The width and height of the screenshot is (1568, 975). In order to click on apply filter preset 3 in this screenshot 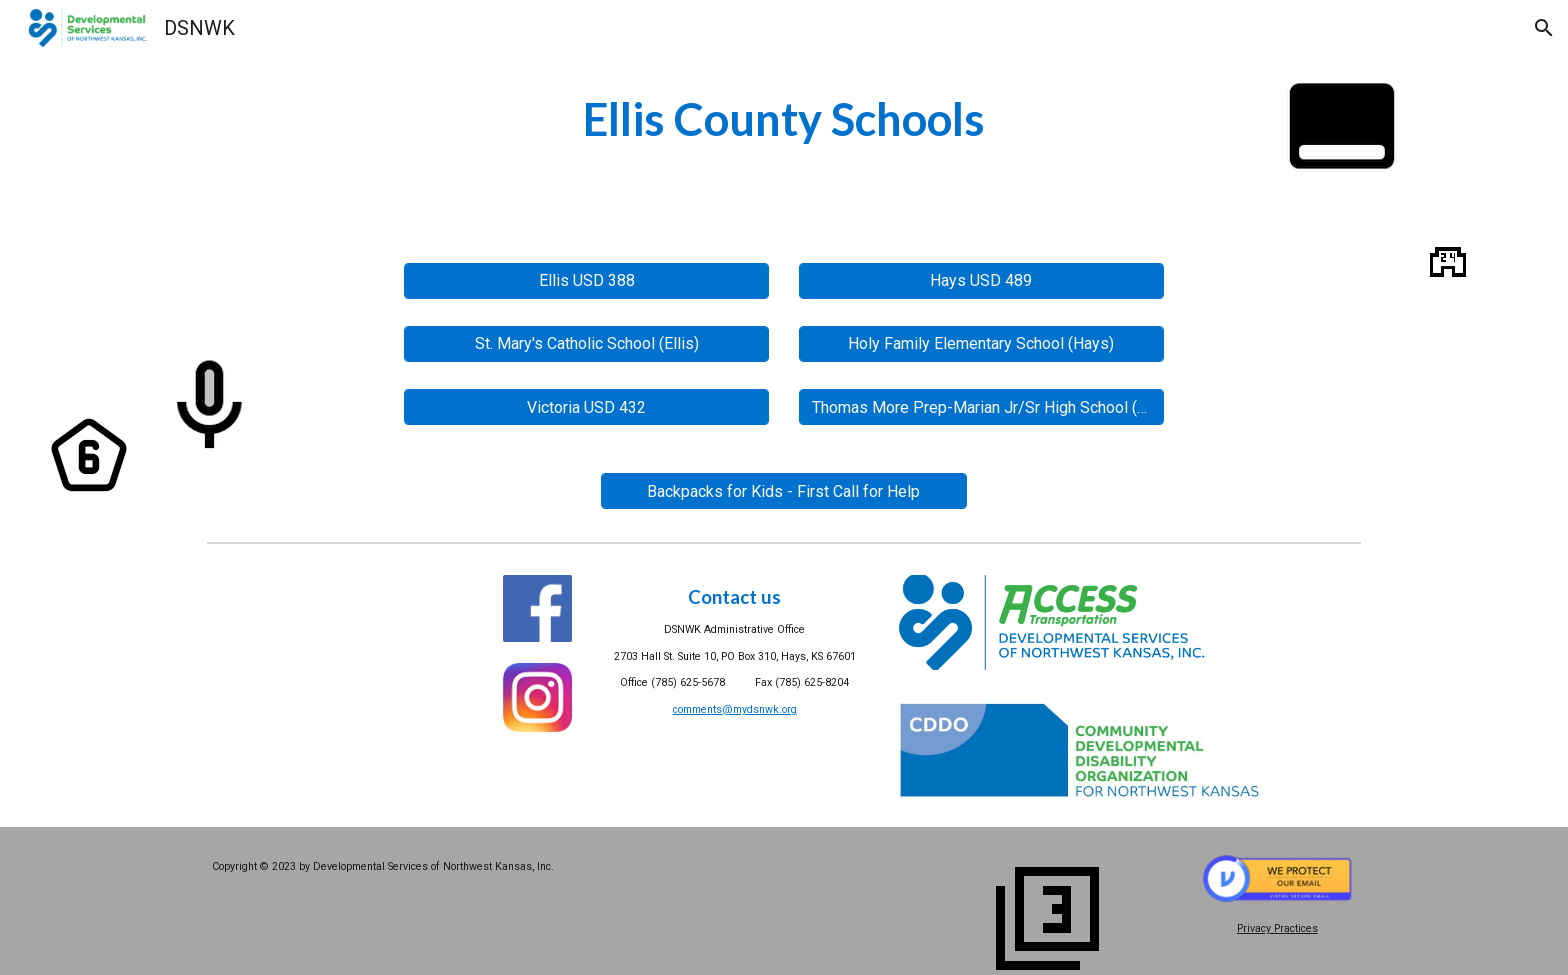, I will do `click(1047, 918)`.